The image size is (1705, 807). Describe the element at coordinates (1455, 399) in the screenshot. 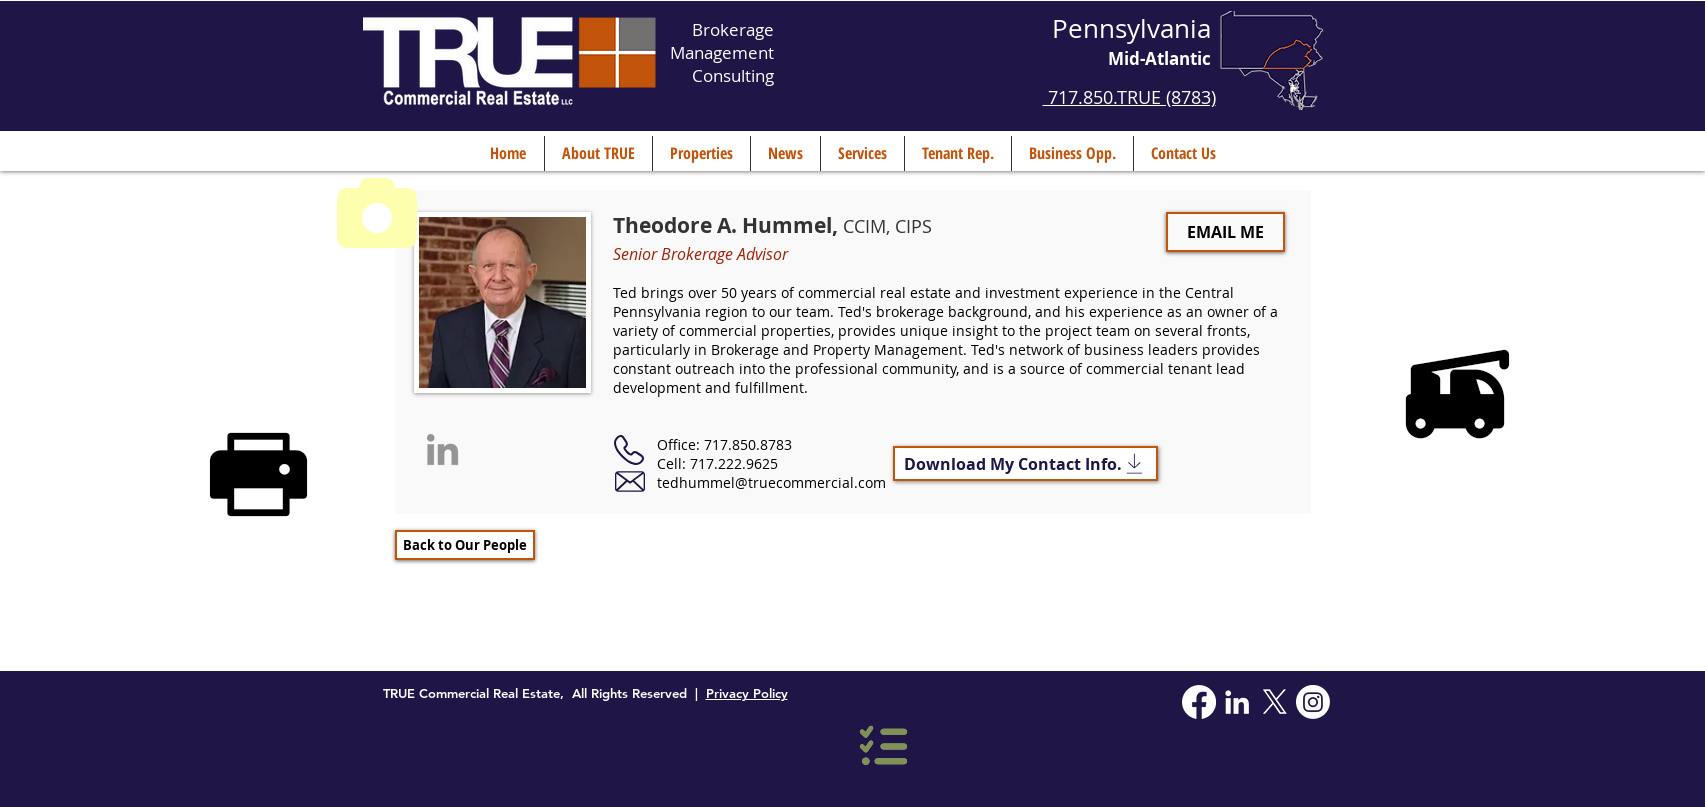

I see `request roadside assistance or towing` at that location.